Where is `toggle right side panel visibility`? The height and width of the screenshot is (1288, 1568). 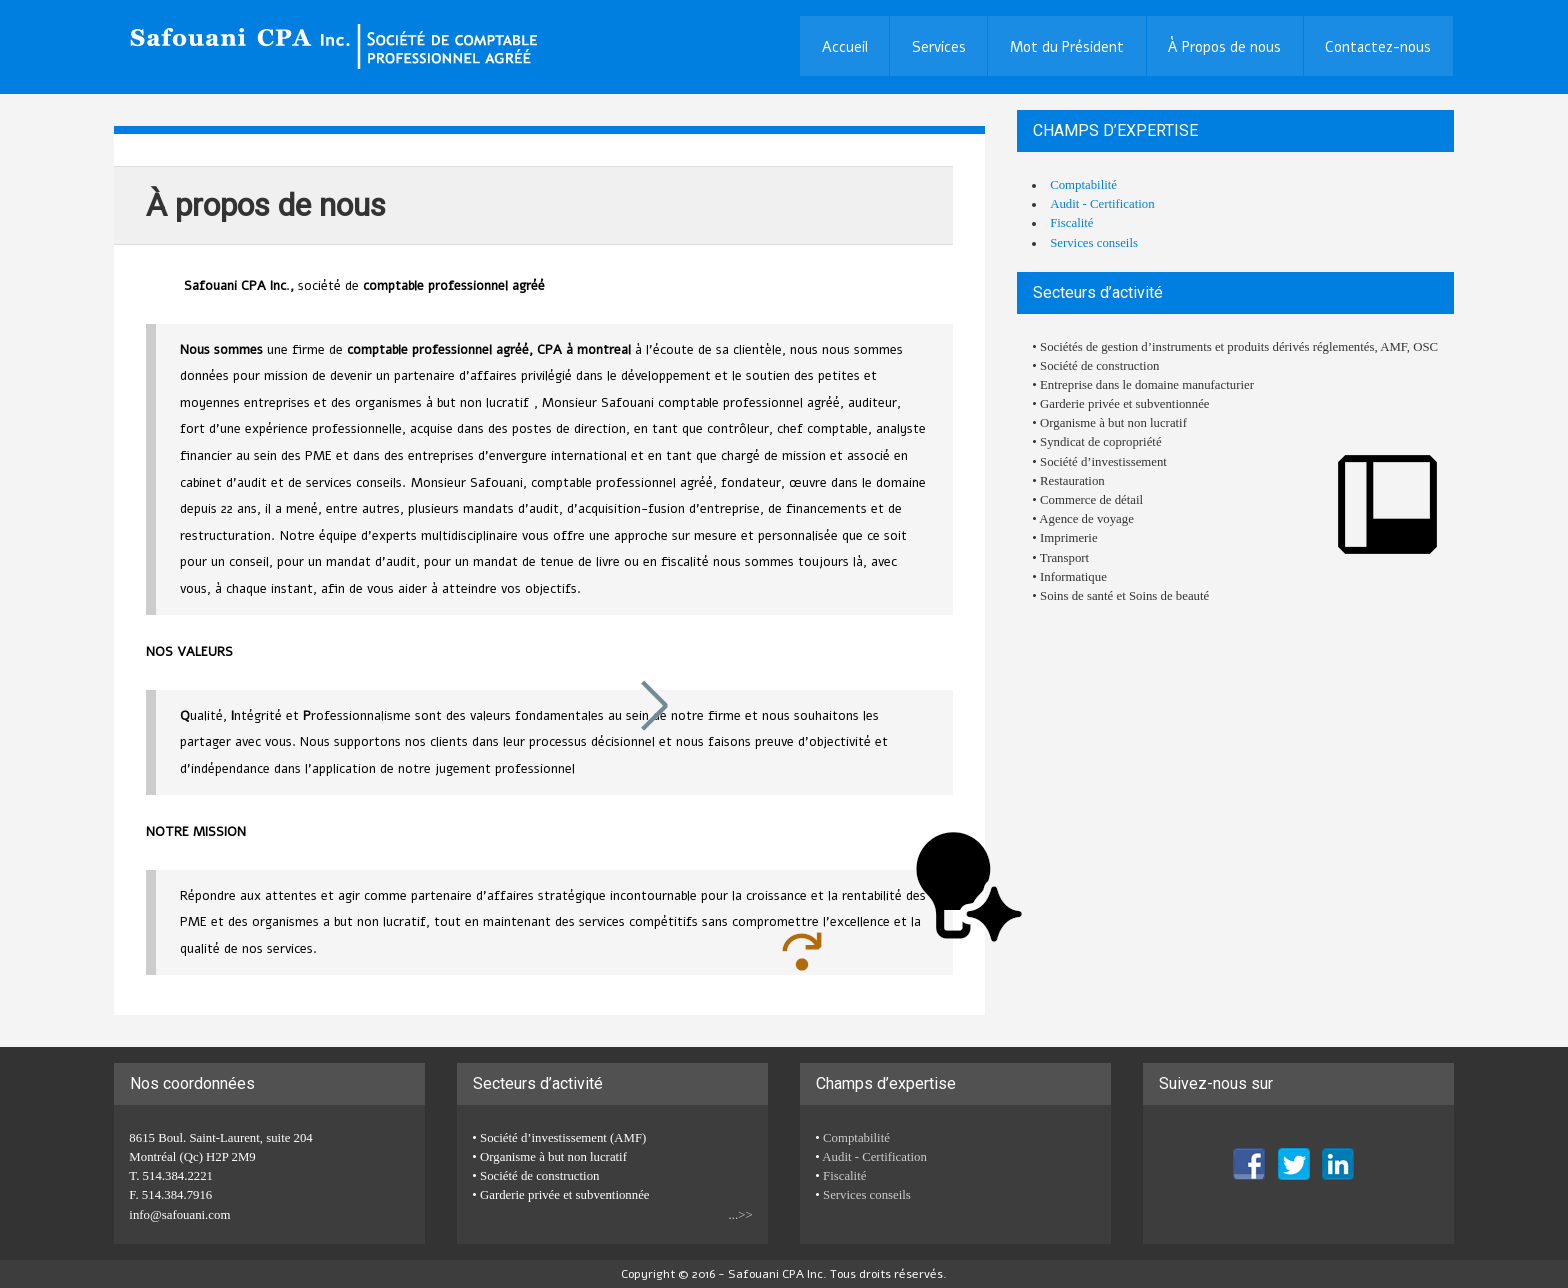
toggle right side panel visibility is located at coordinates (1387, 504).